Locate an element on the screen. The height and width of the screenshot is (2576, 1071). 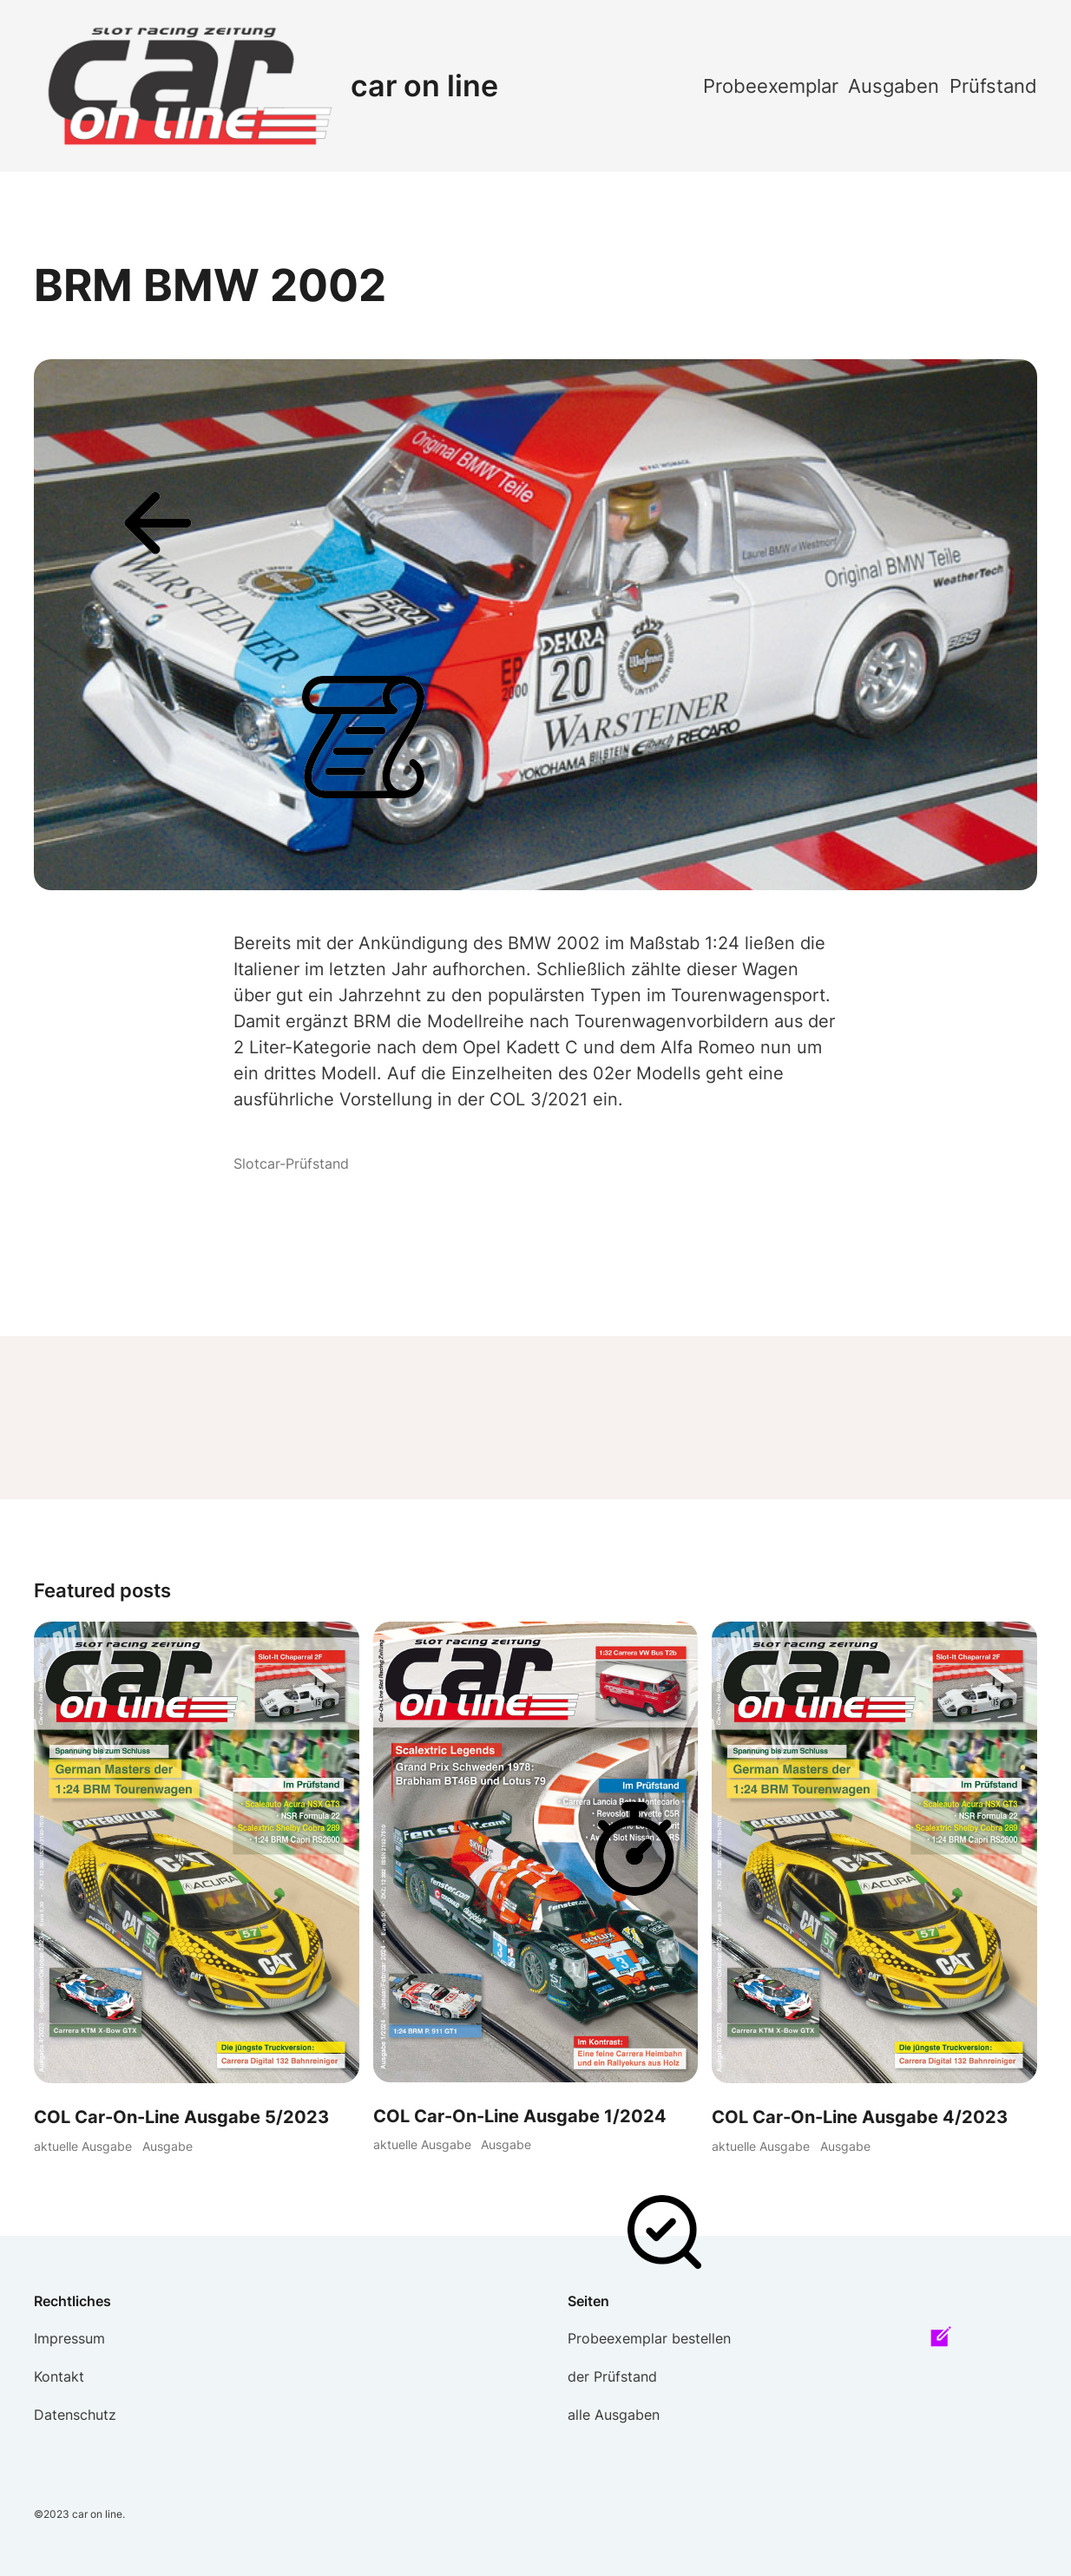
code scan completed successfully is located at coordinates (664, 2232).